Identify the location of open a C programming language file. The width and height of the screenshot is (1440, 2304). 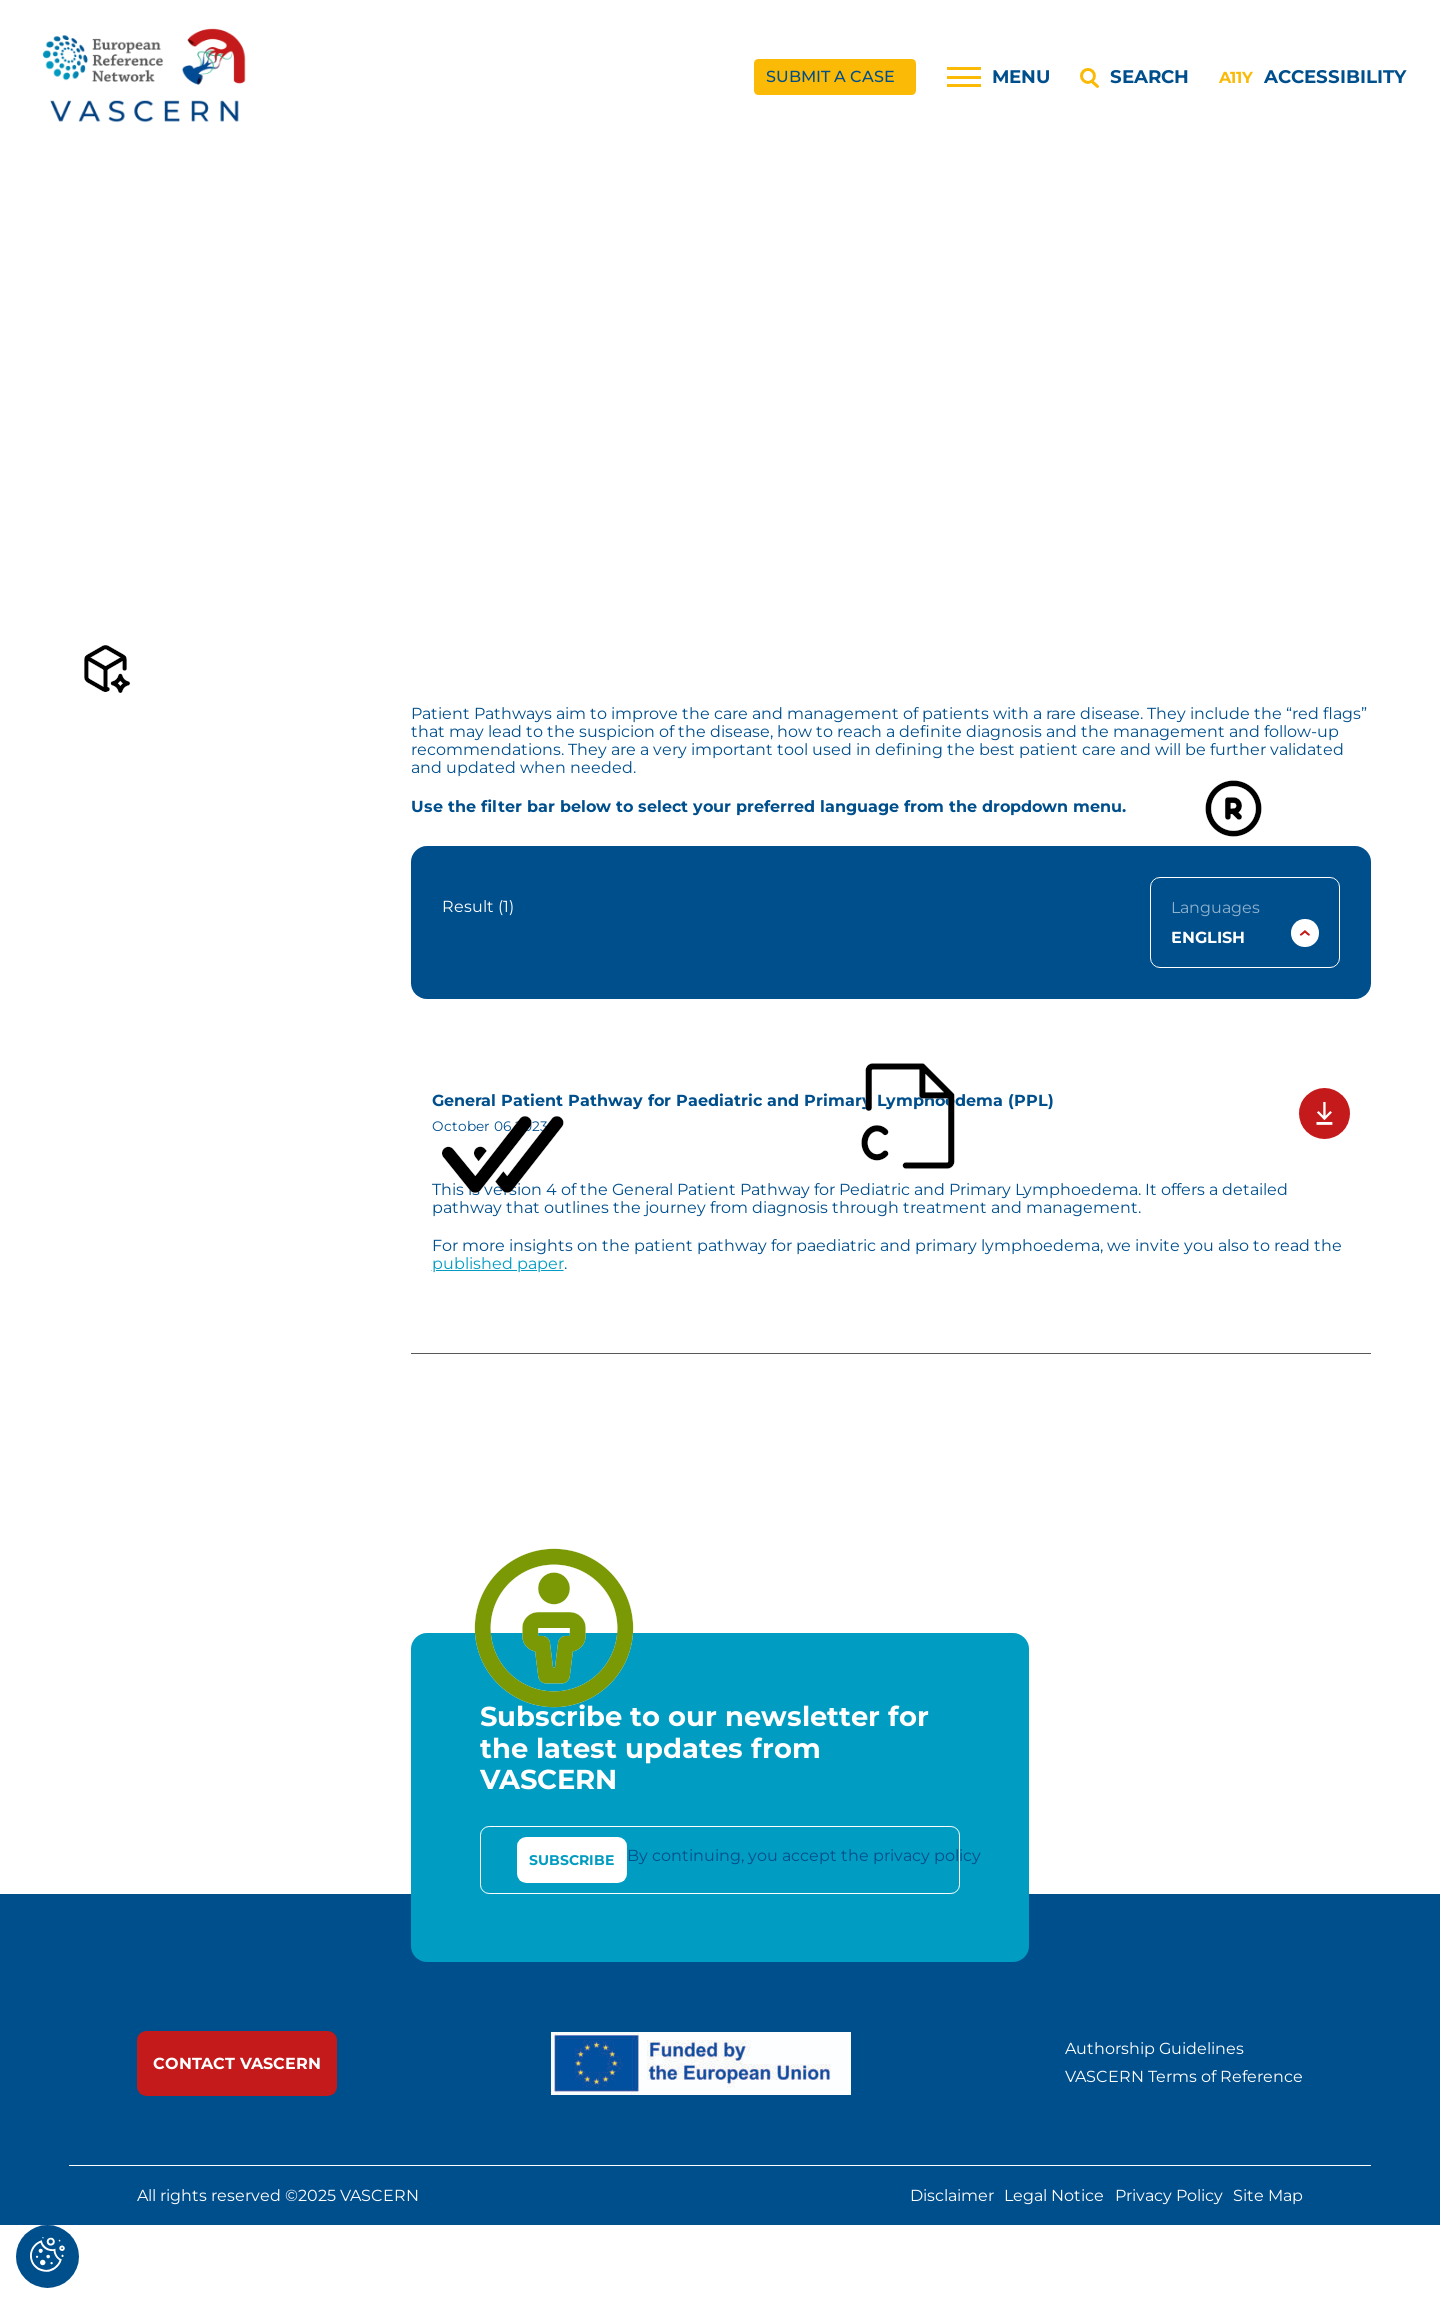
(910, 1116).